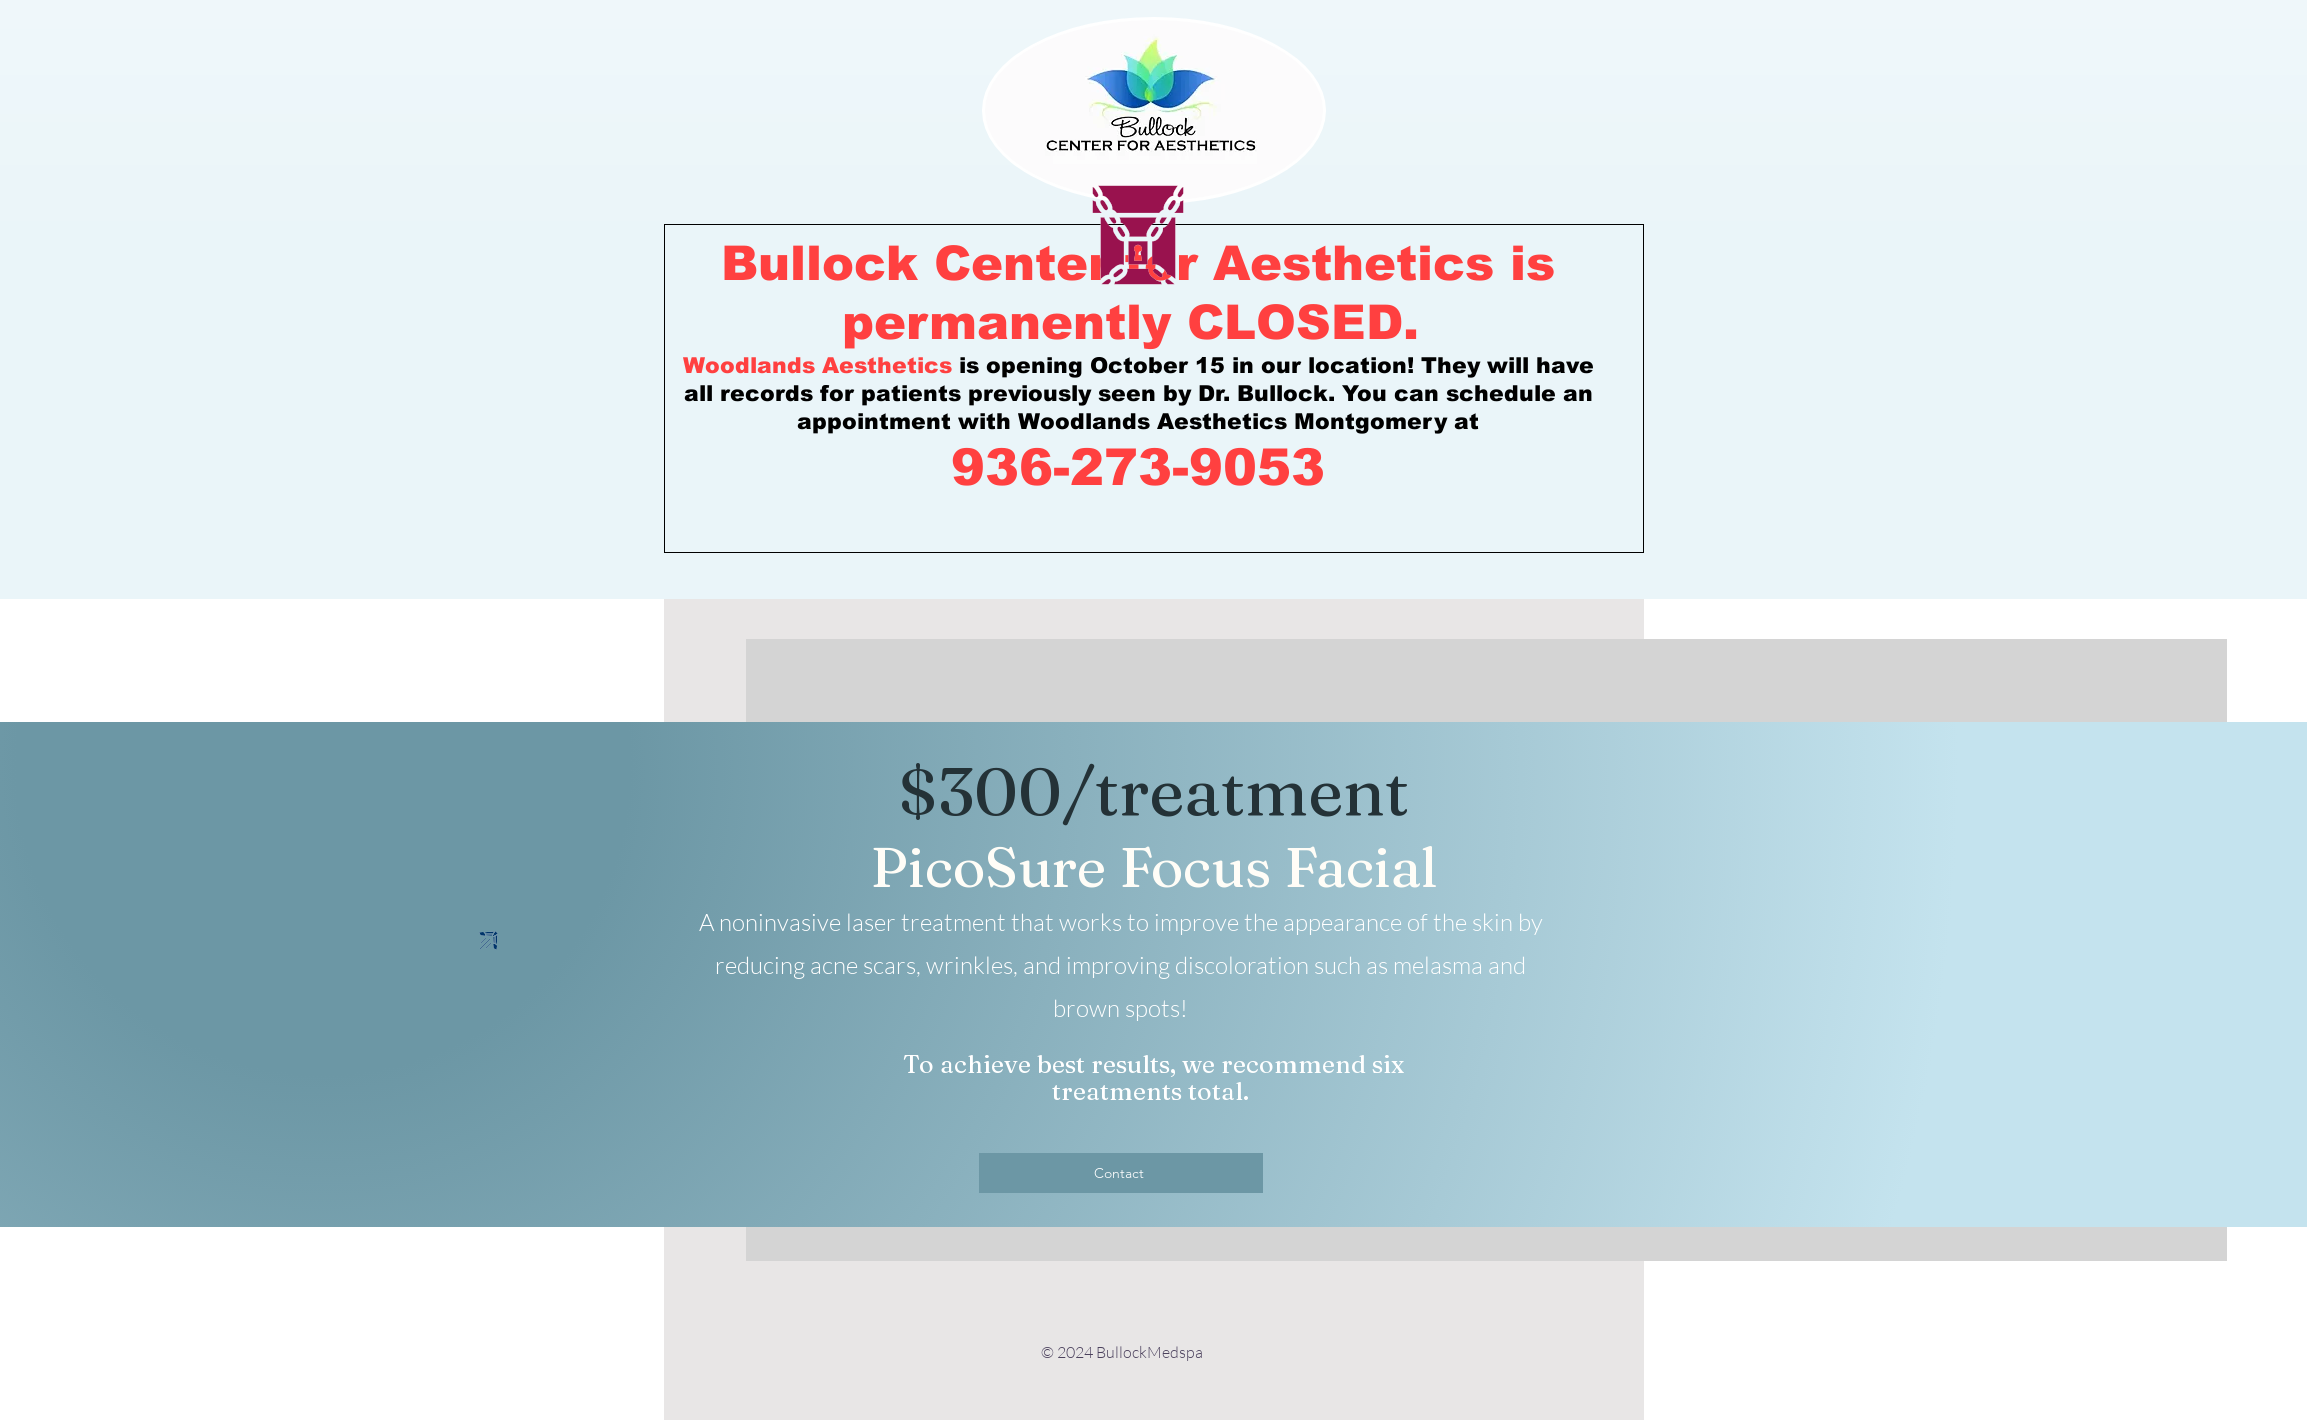  I want to click on equip armored boomerang weapon, so click(488, 940).